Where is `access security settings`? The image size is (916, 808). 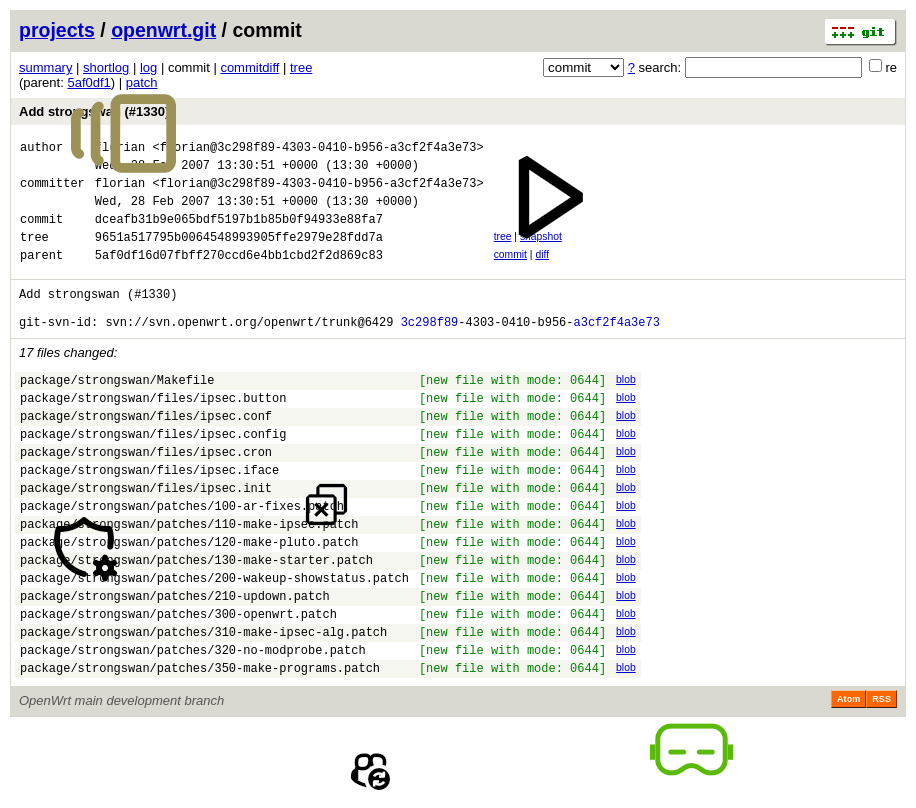 access security settings is located at coordinates (84, 547).